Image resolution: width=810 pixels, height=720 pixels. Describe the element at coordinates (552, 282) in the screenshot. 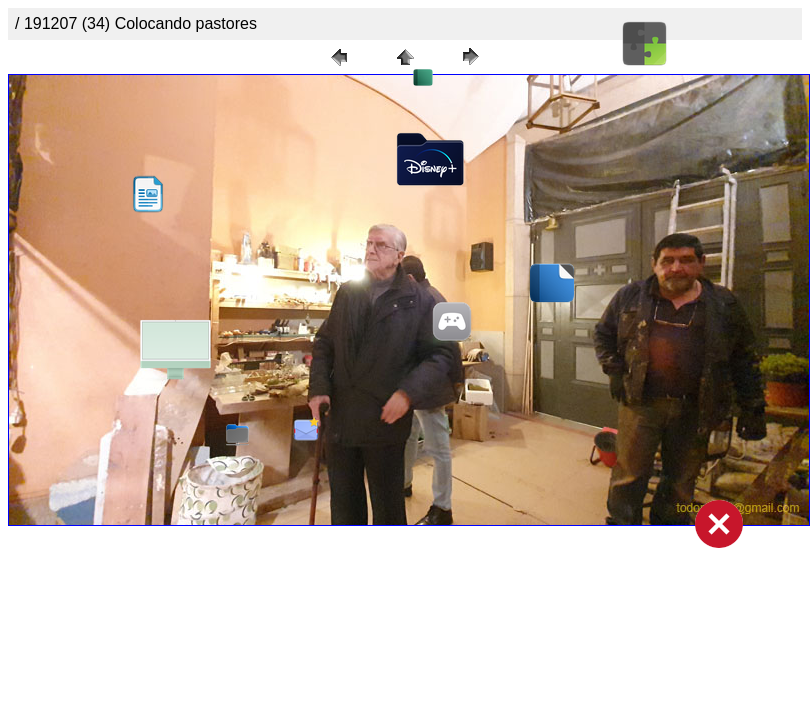

I see `change desktop wallpaper settings` at that location.